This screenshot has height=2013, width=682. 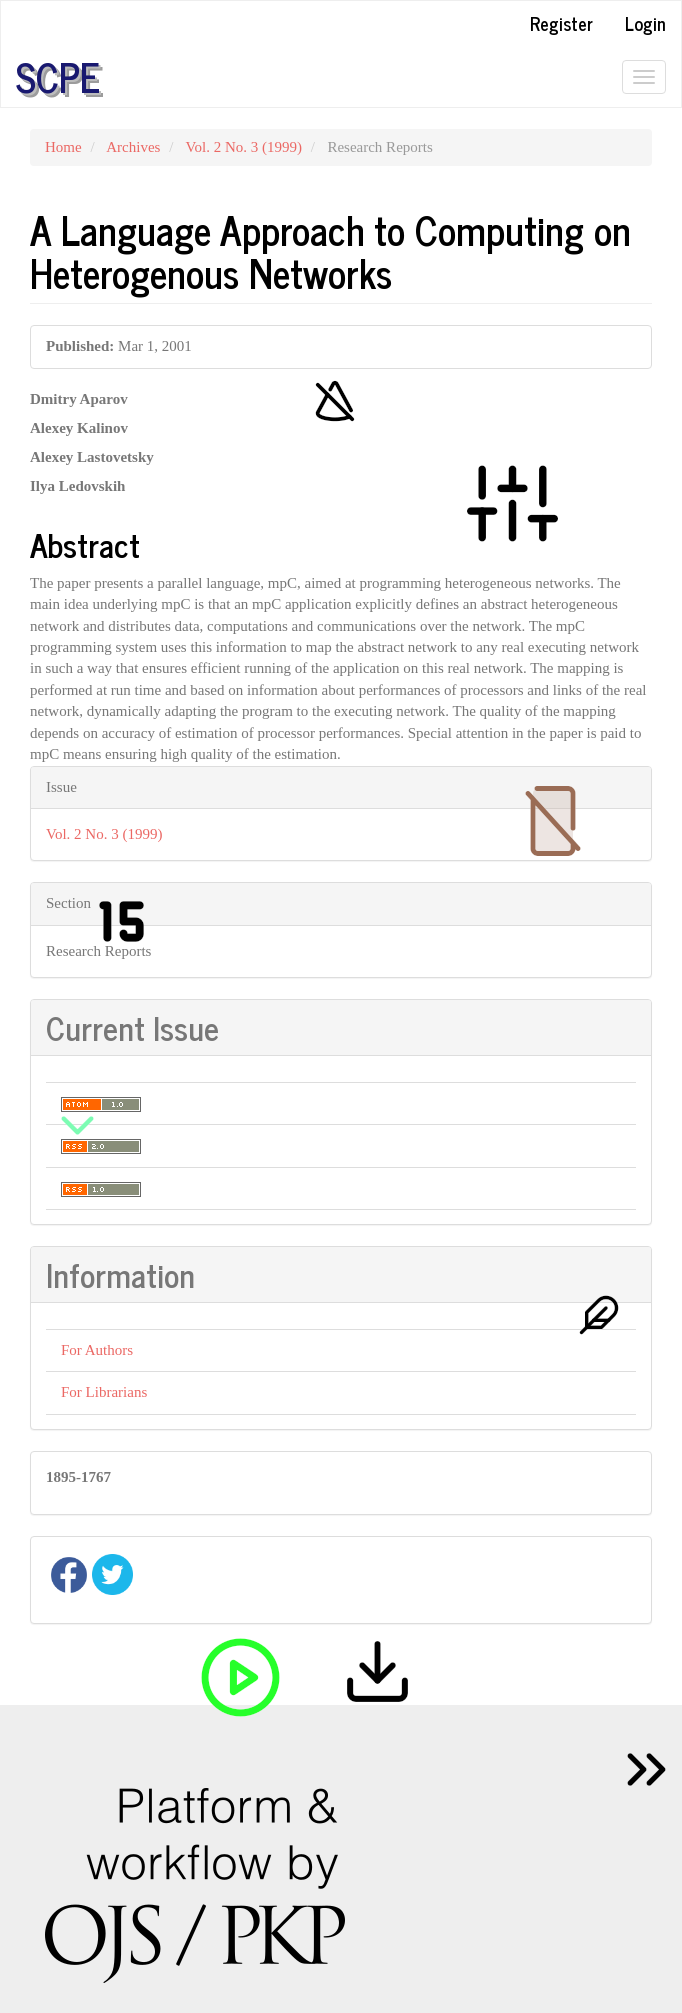 What do you see at coordinates (77, 1125) in the screenshot?
I see `expand a dropdown menu or section` at bounding box center [77, 1125].